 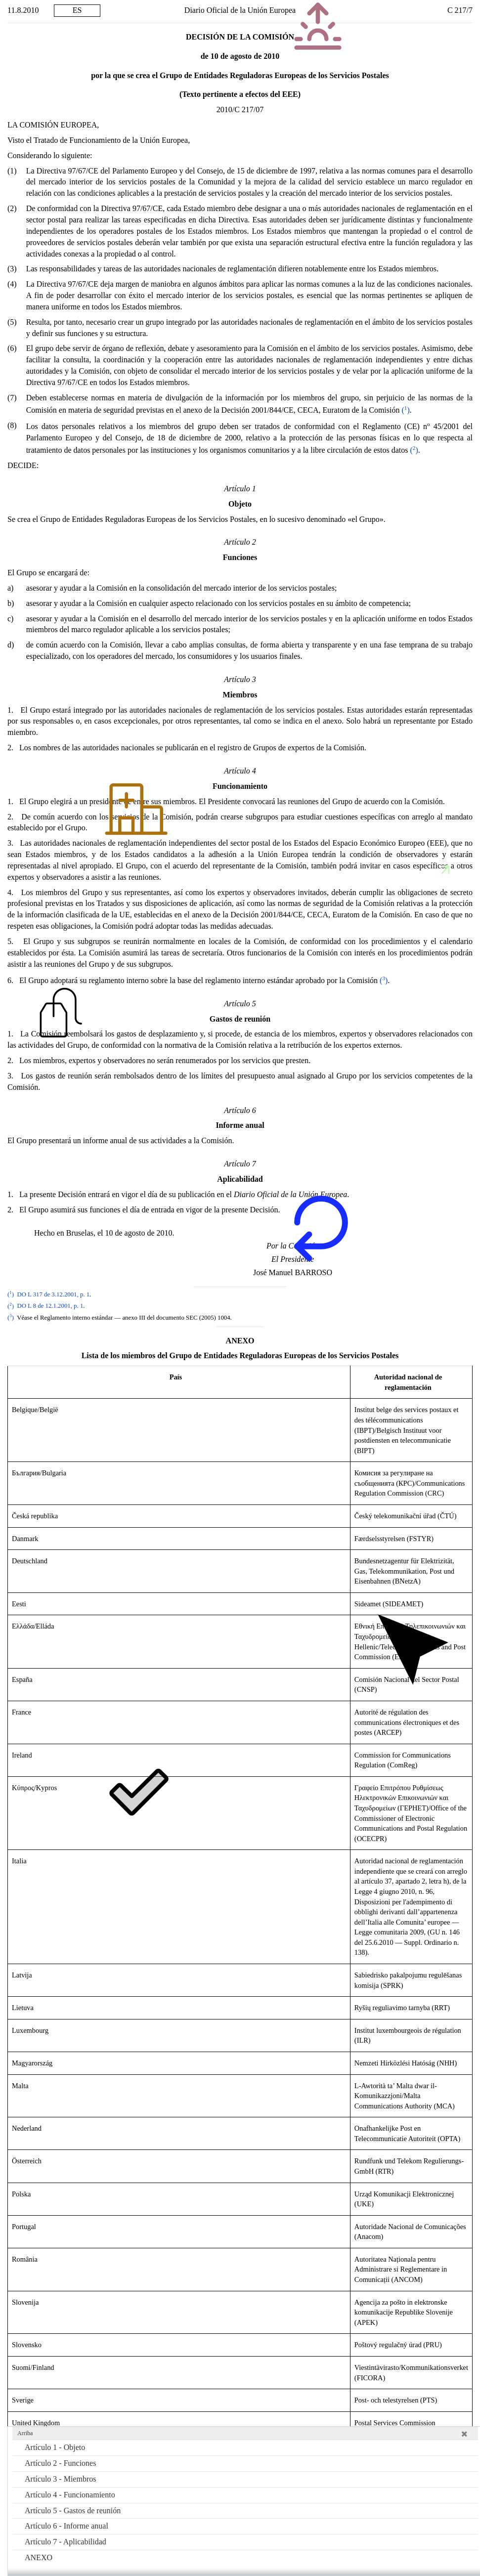 I want to click on show current location on map, so click(x=413, y=1649).